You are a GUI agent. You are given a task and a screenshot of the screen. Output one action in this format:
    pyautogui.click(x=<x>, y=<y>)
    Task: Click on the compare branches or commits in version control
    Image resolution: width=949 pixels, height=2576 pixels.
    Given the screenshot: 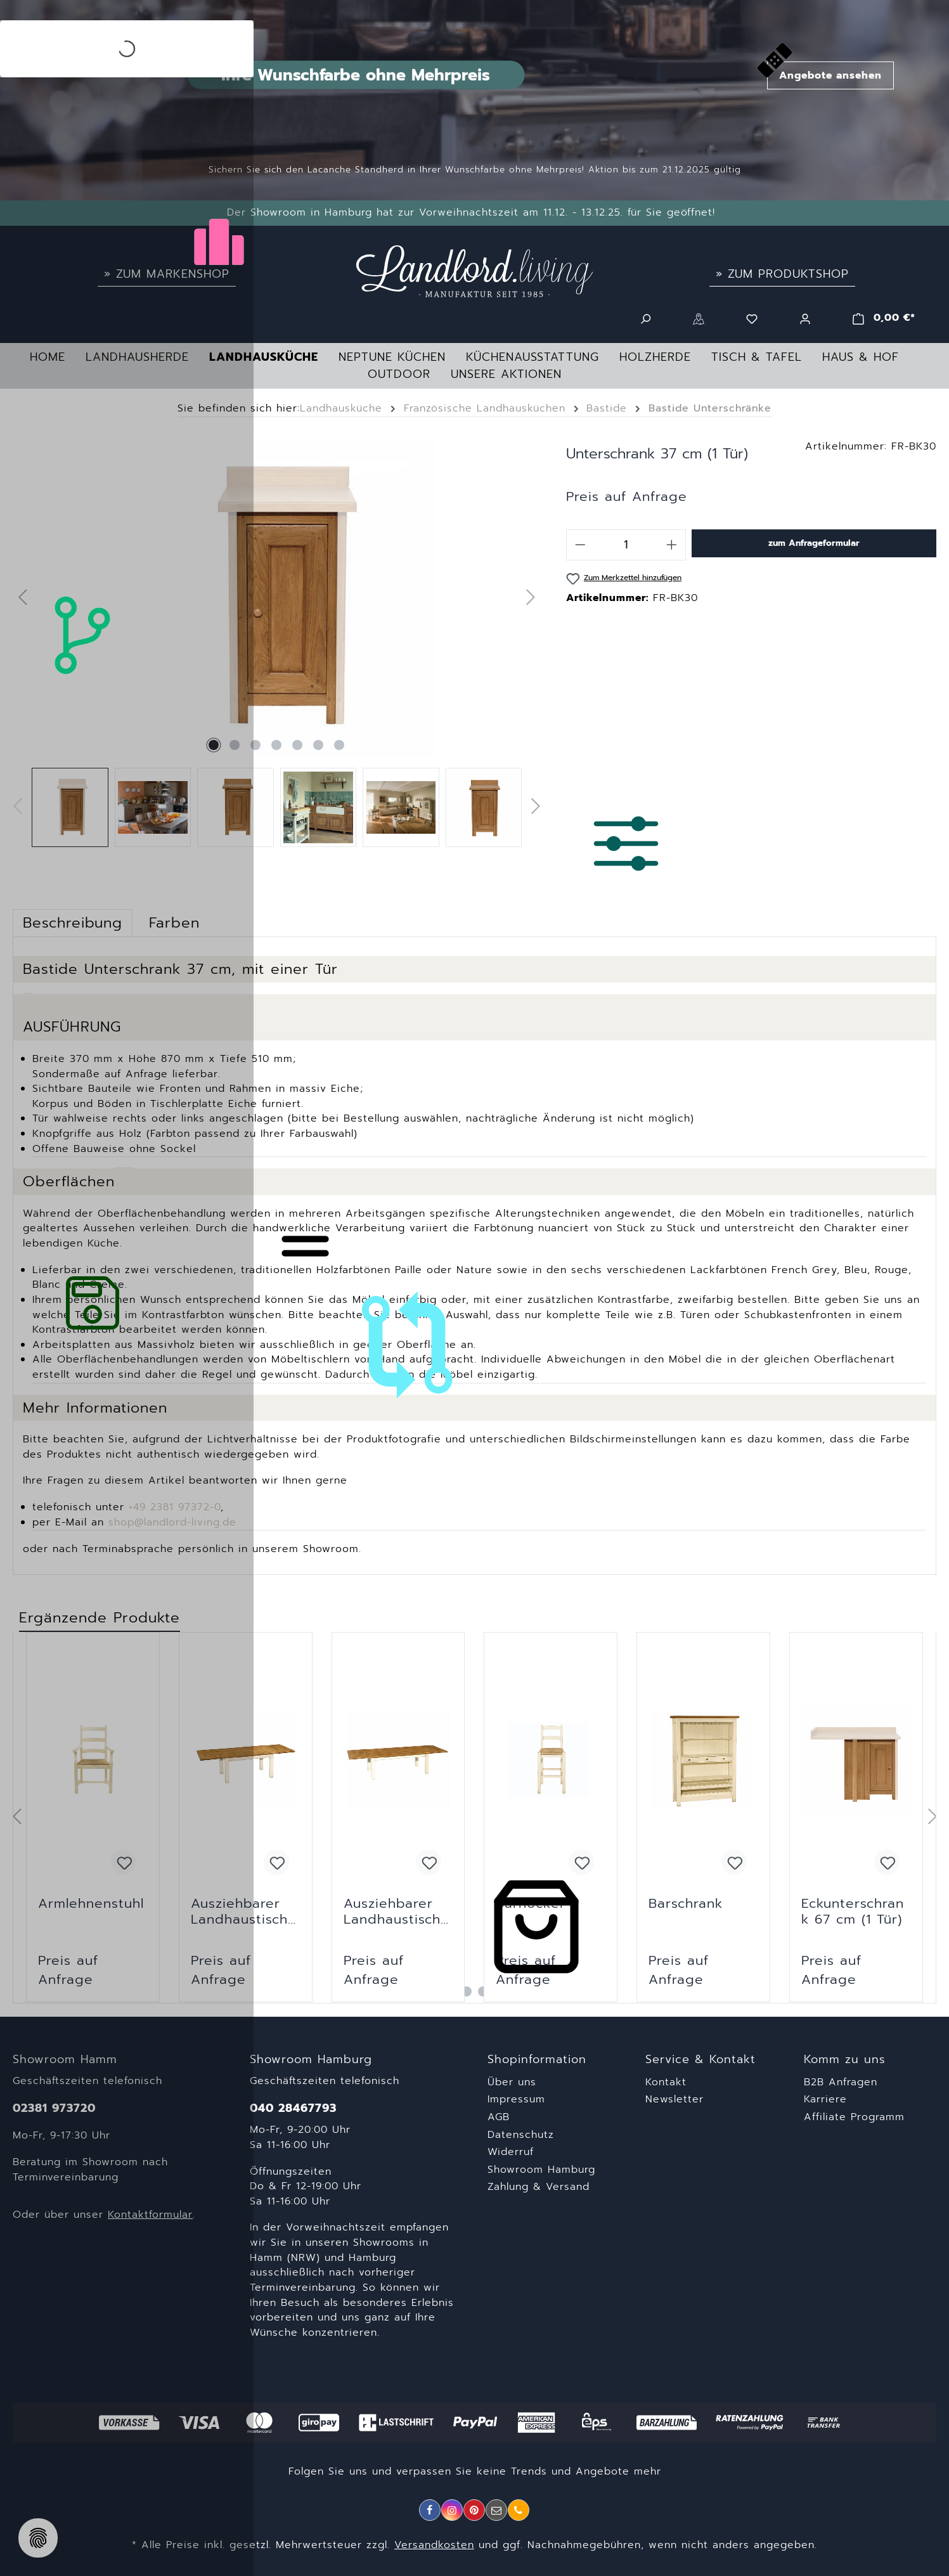 What is the action you would take?
    pyautogui.click(x=407, y=1345)
    